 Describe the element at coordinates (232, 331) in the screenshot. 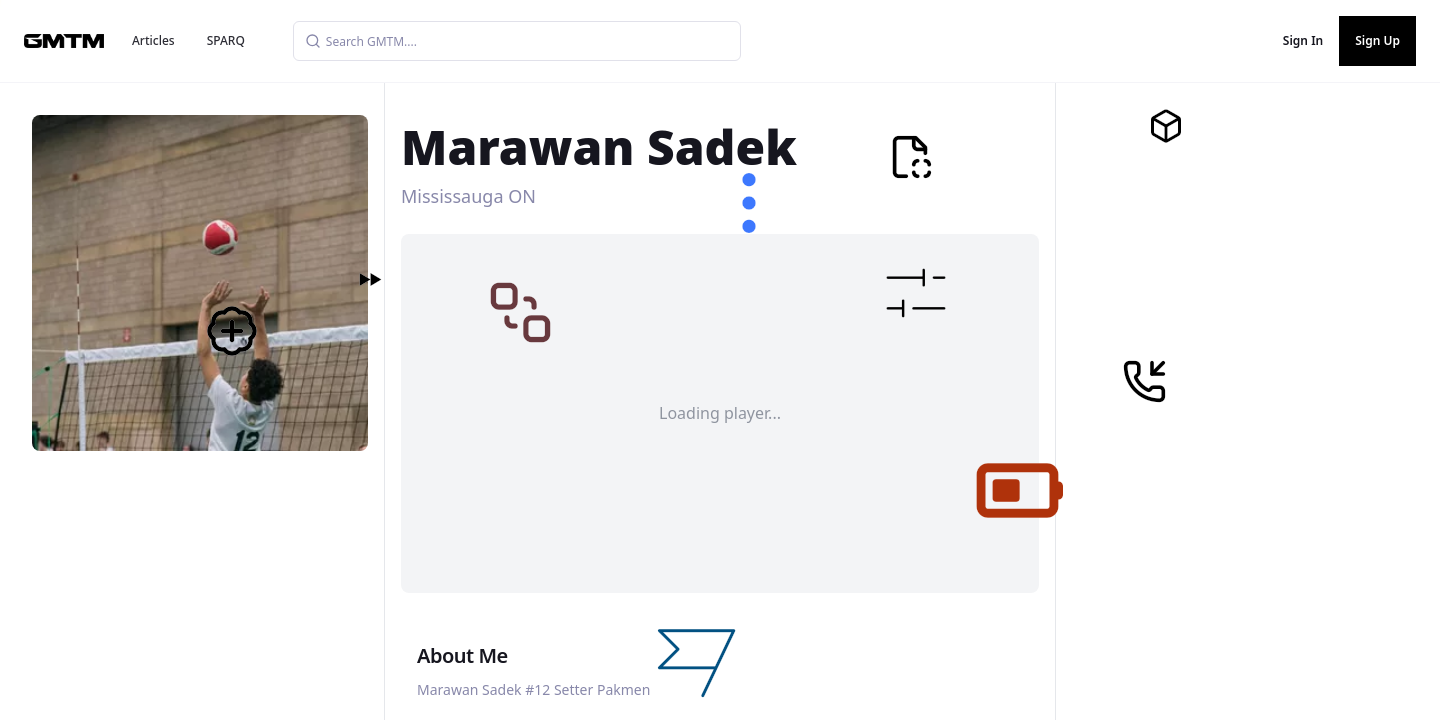

I see `add a new badge or achievement` at that location.